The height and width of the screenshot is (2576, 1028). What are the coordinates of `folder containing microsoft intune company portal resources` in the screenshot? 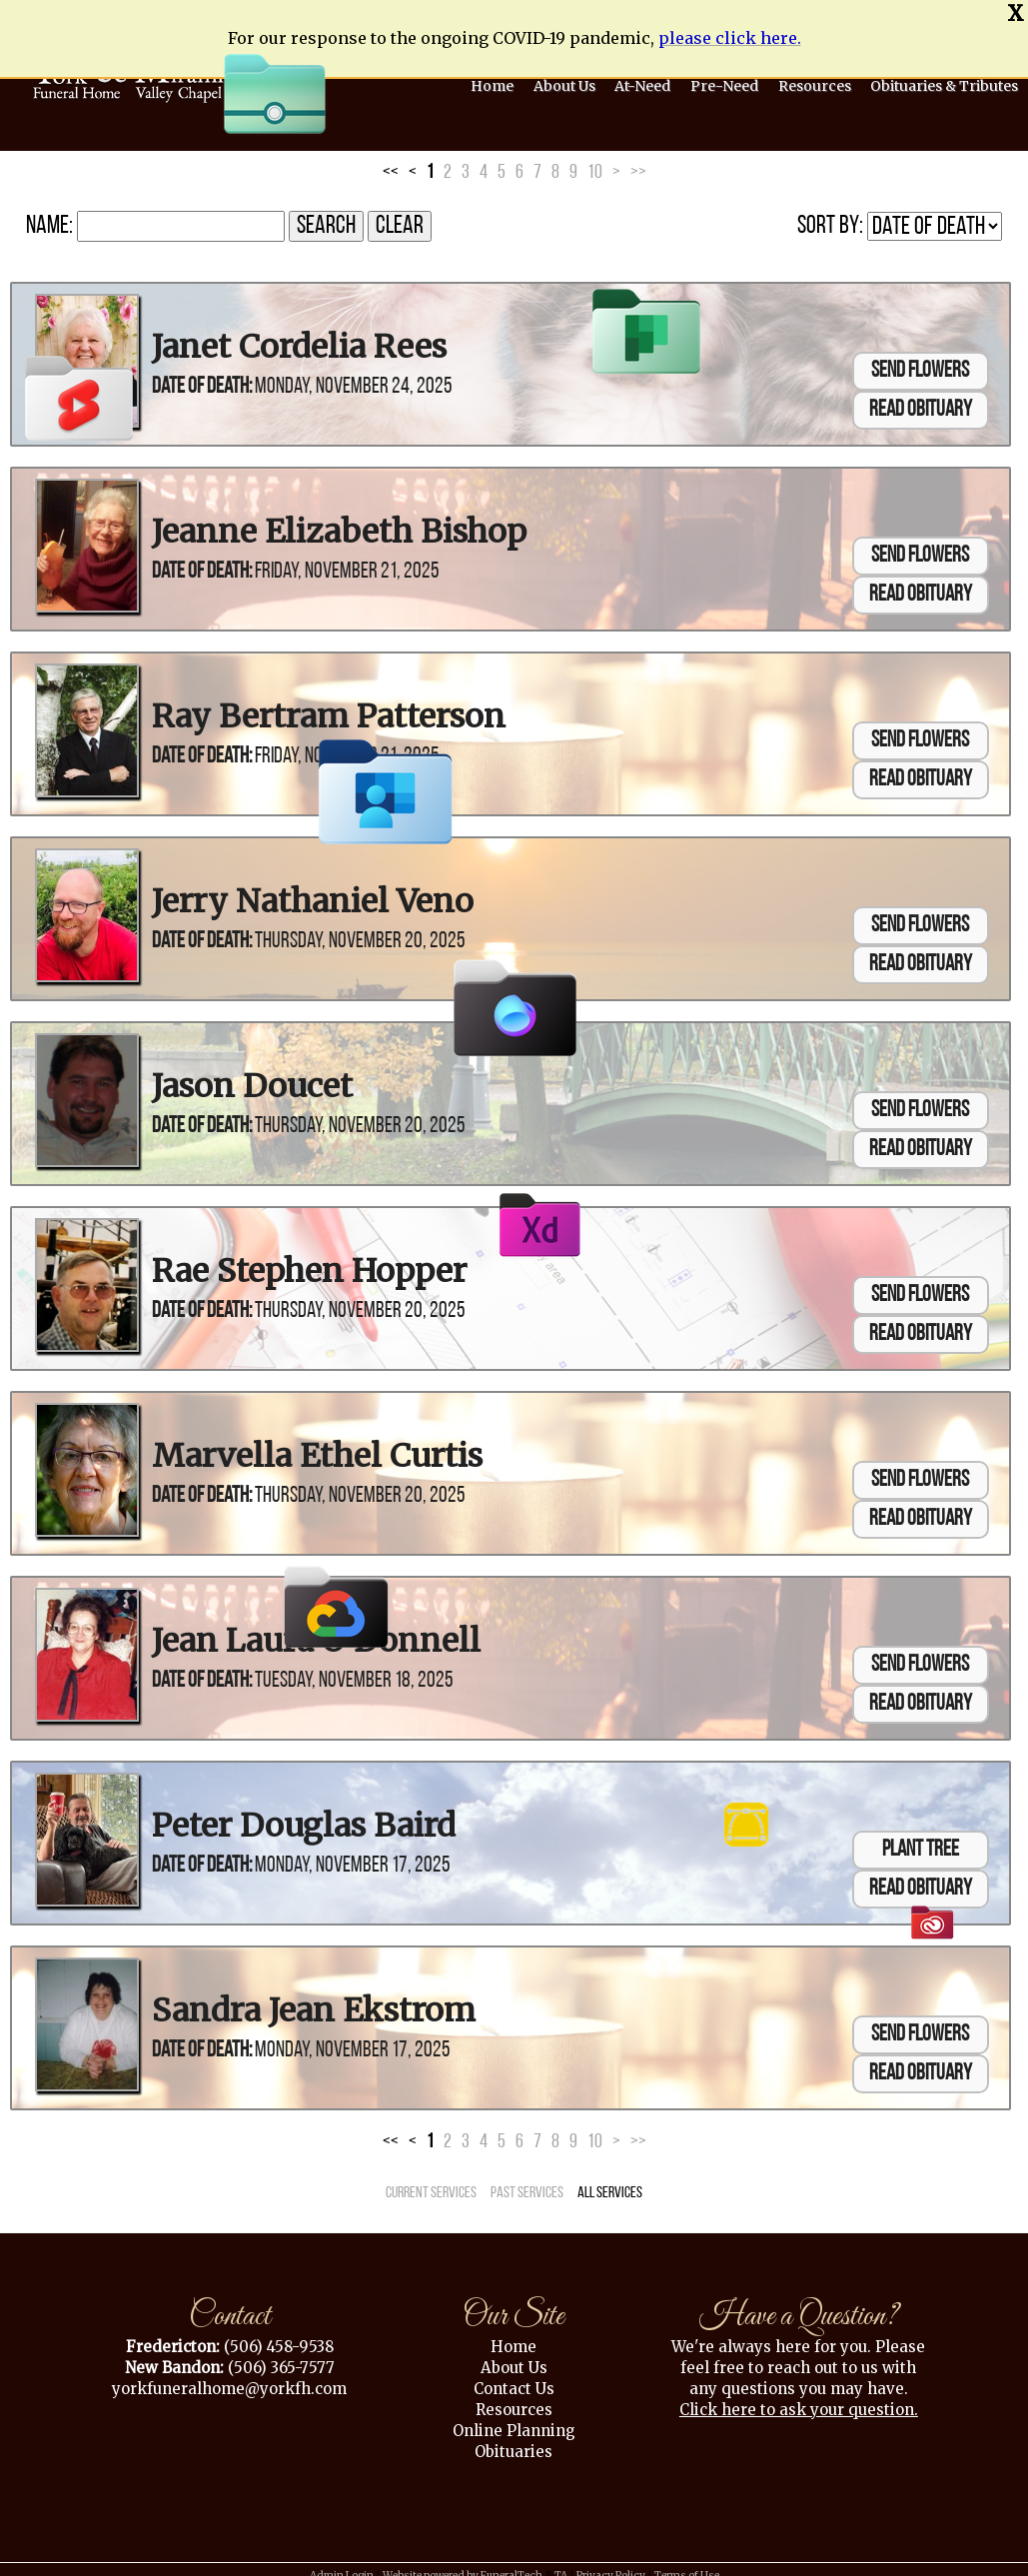 It's located at (385, 795).